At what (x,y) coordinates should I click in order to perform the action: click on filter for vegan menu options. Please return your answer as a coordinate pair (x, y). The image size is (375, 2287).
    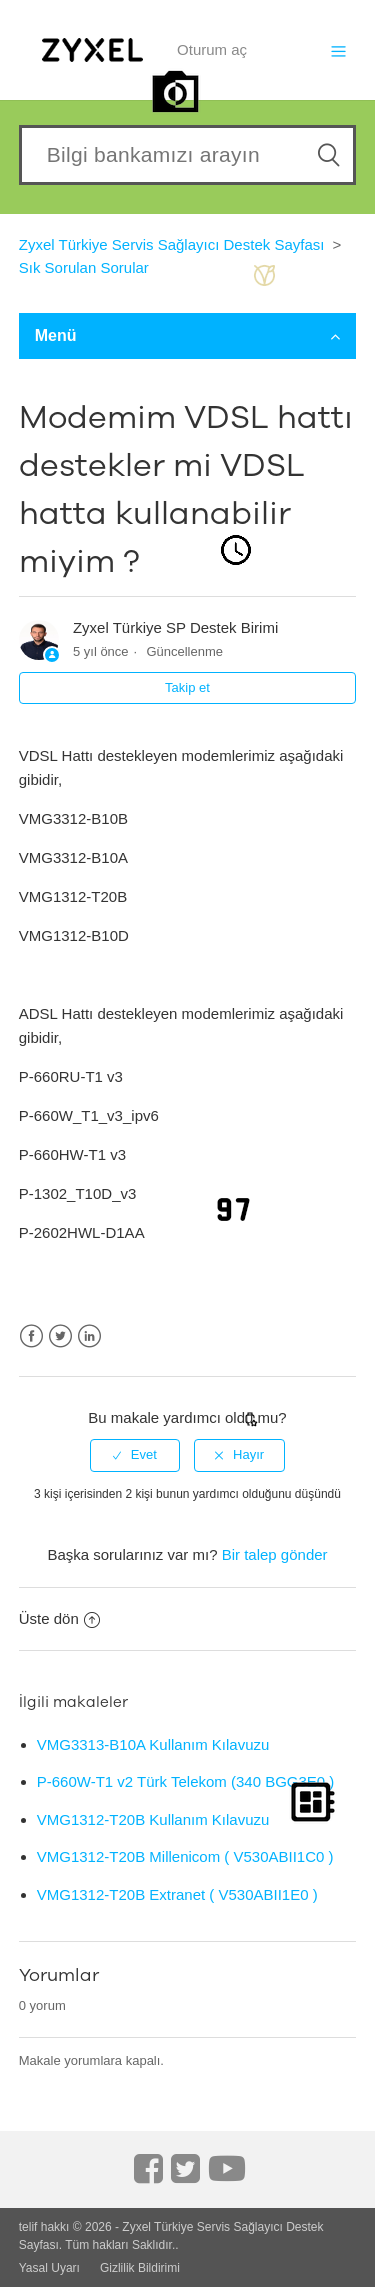
    Looking at the image, I should click on (264, 275).